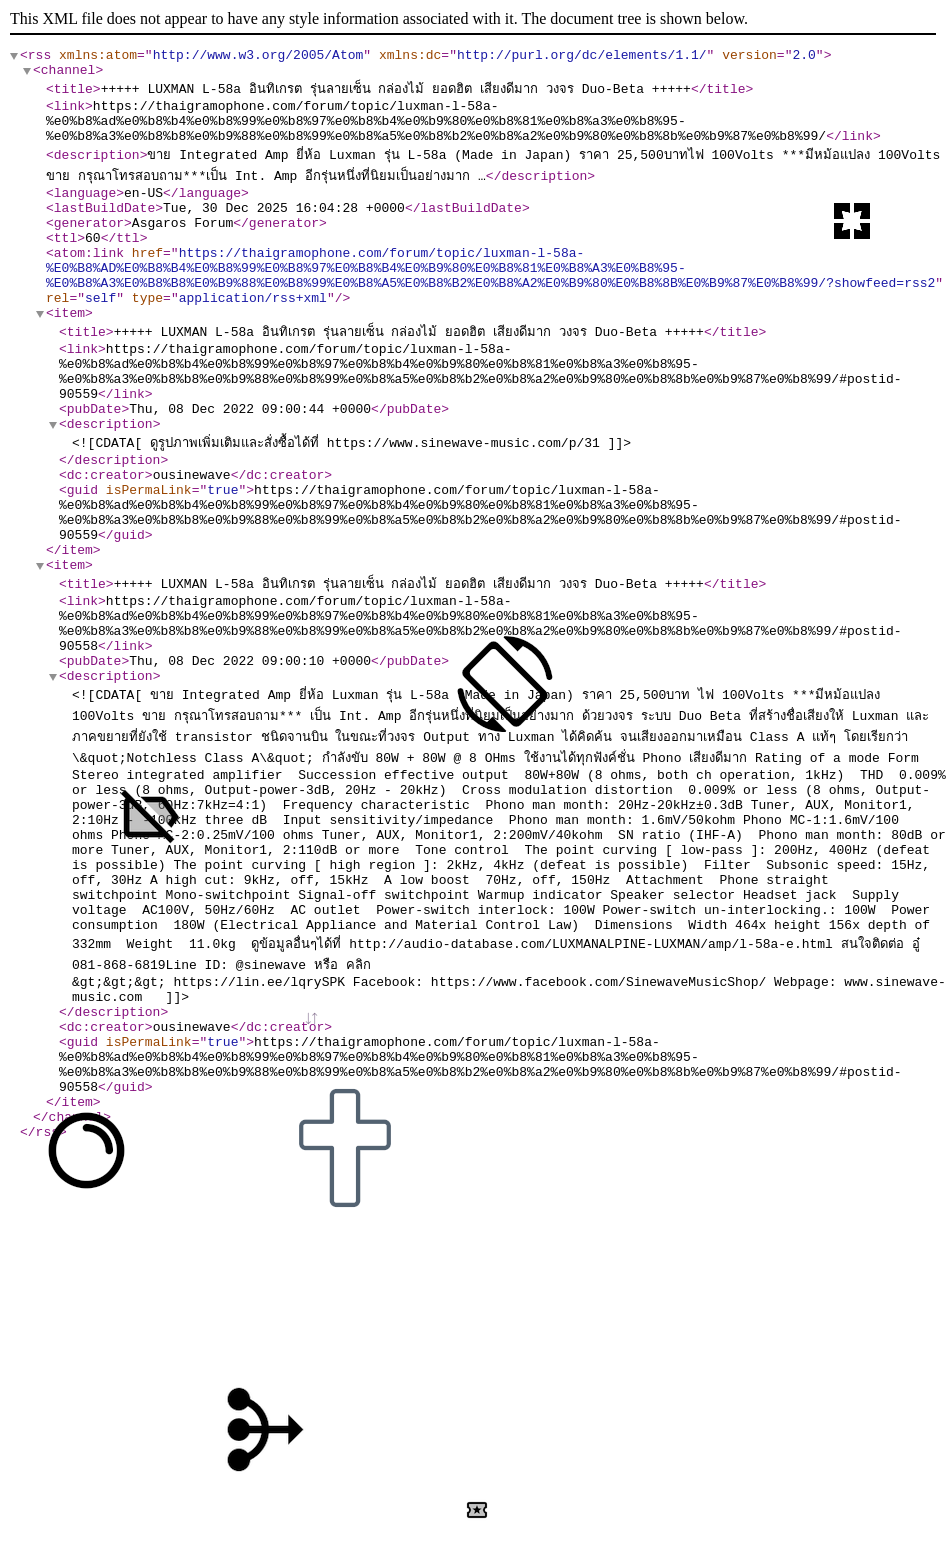 This screenshot has height=1551, width=946. What do you see at coordinates (505, 684) in the screenshot?
I see `rotate screen orientation` at bounding box center [505, 684].